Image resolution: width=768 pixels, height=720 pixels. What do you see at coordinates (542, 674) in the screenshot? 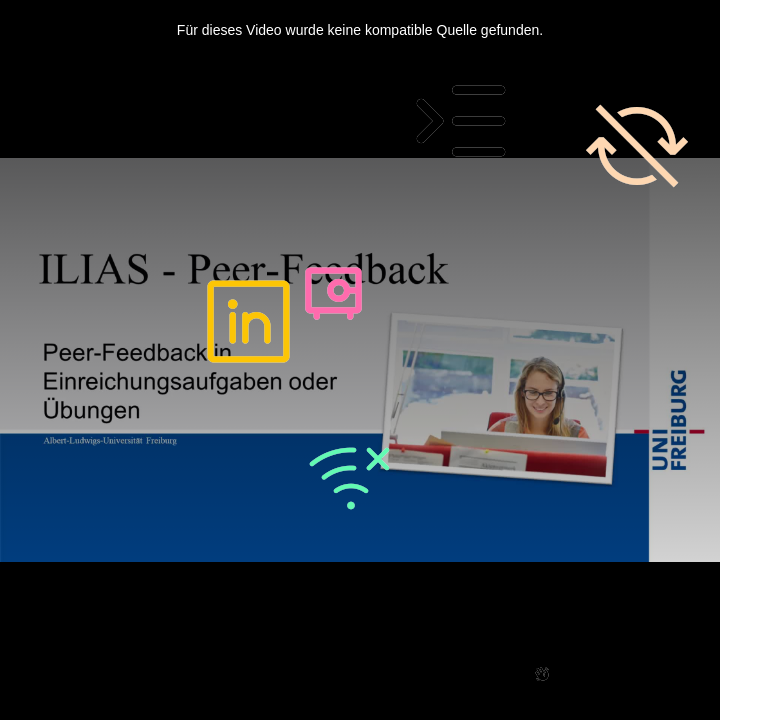
I see `greet or welcome a new user` at bounding box center [542, 674].